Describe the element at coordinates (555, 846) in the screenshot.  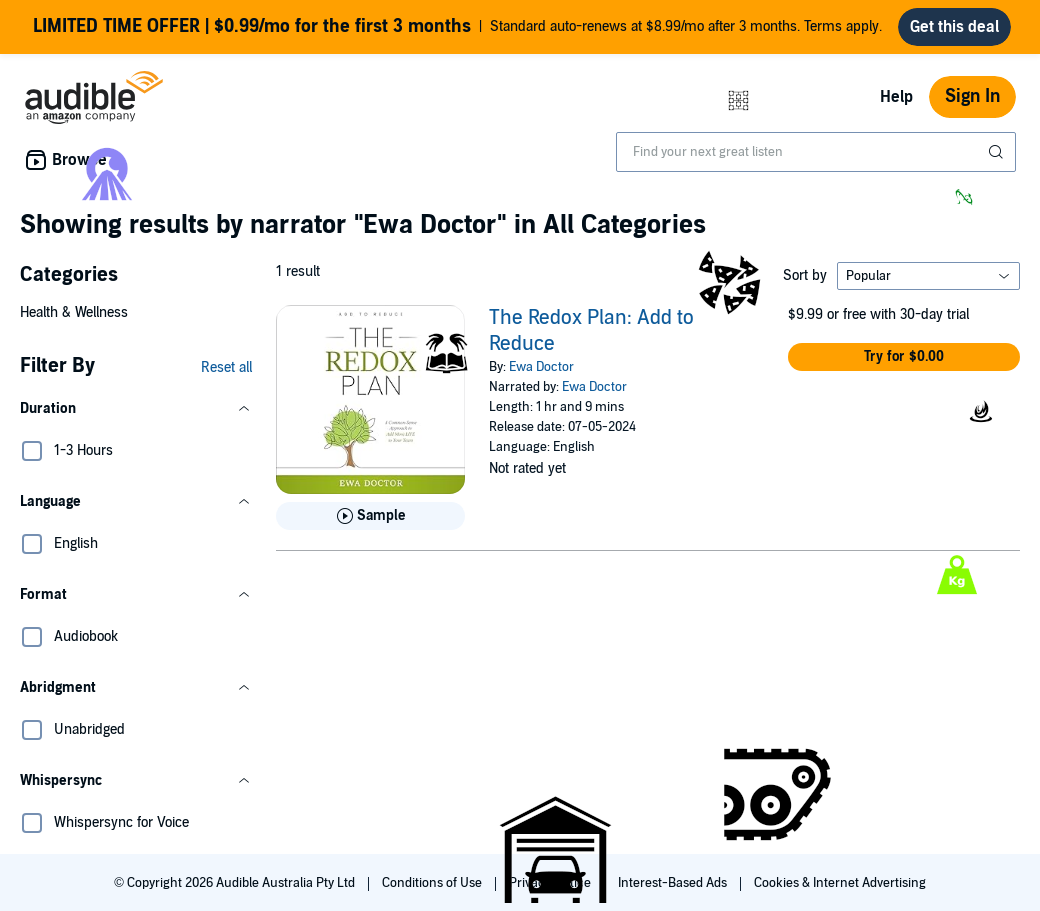
I see `access garage or parking settings` at that location.